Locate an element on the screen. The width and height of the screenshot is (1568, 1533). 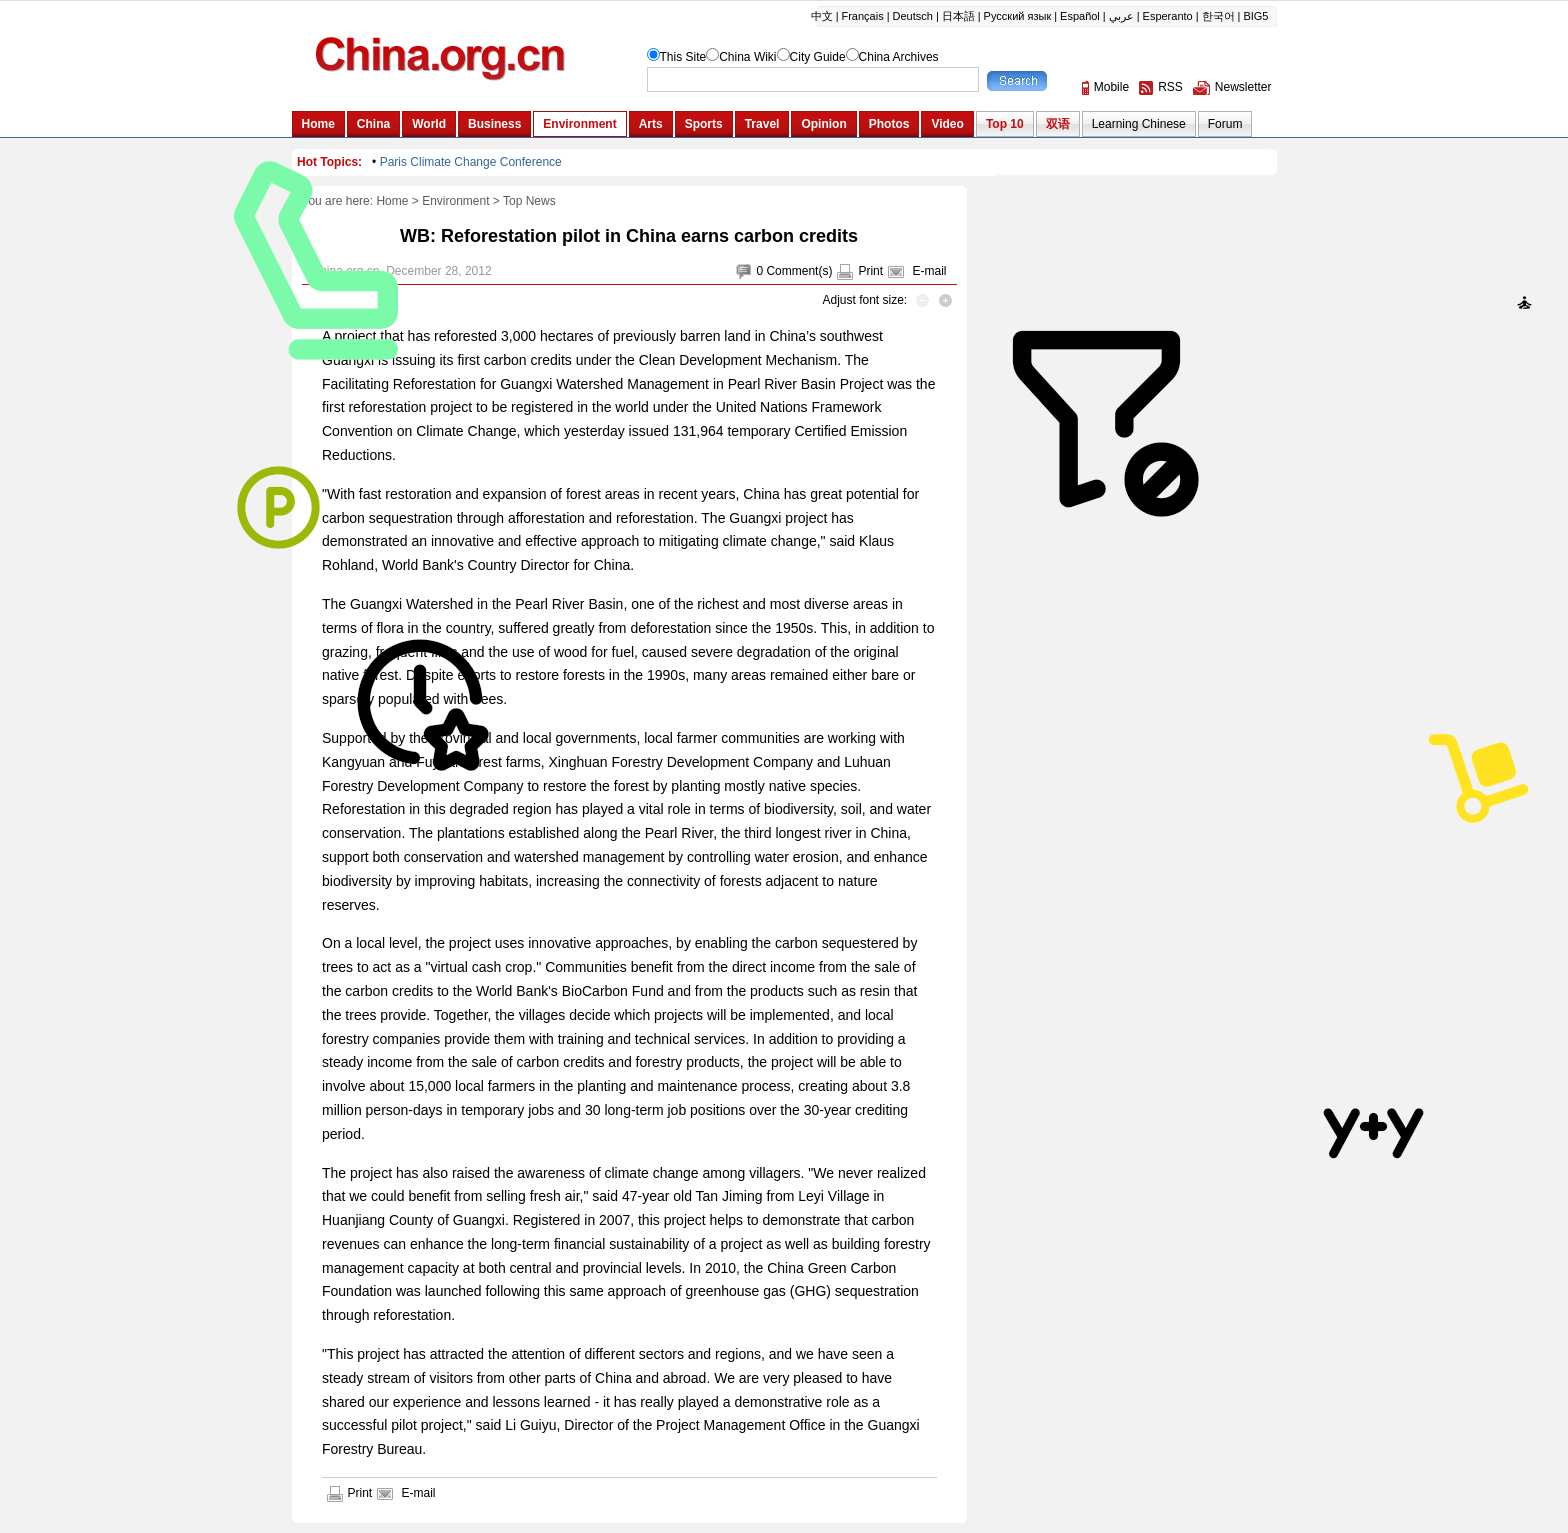
dry clean with perchloroethylene solvent is located at coordinates (278, 507).